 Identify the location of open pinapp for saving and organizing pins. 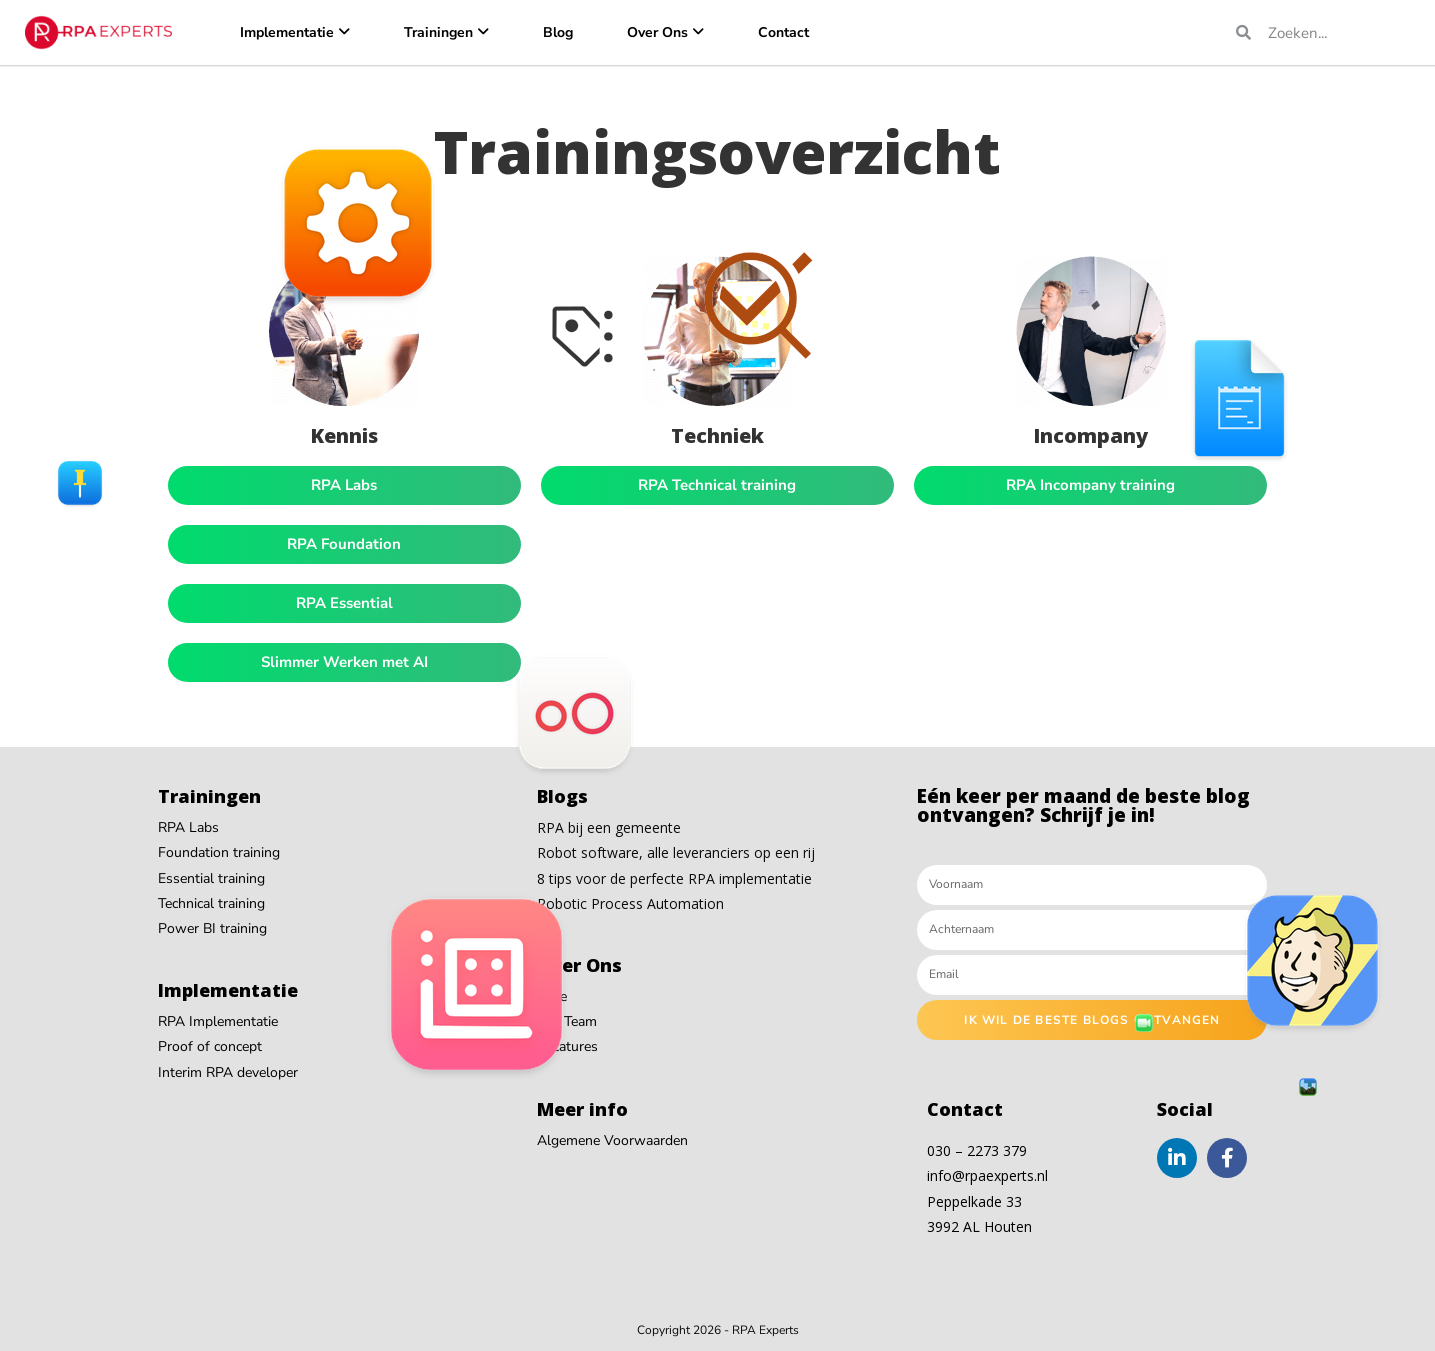
(80, 483).